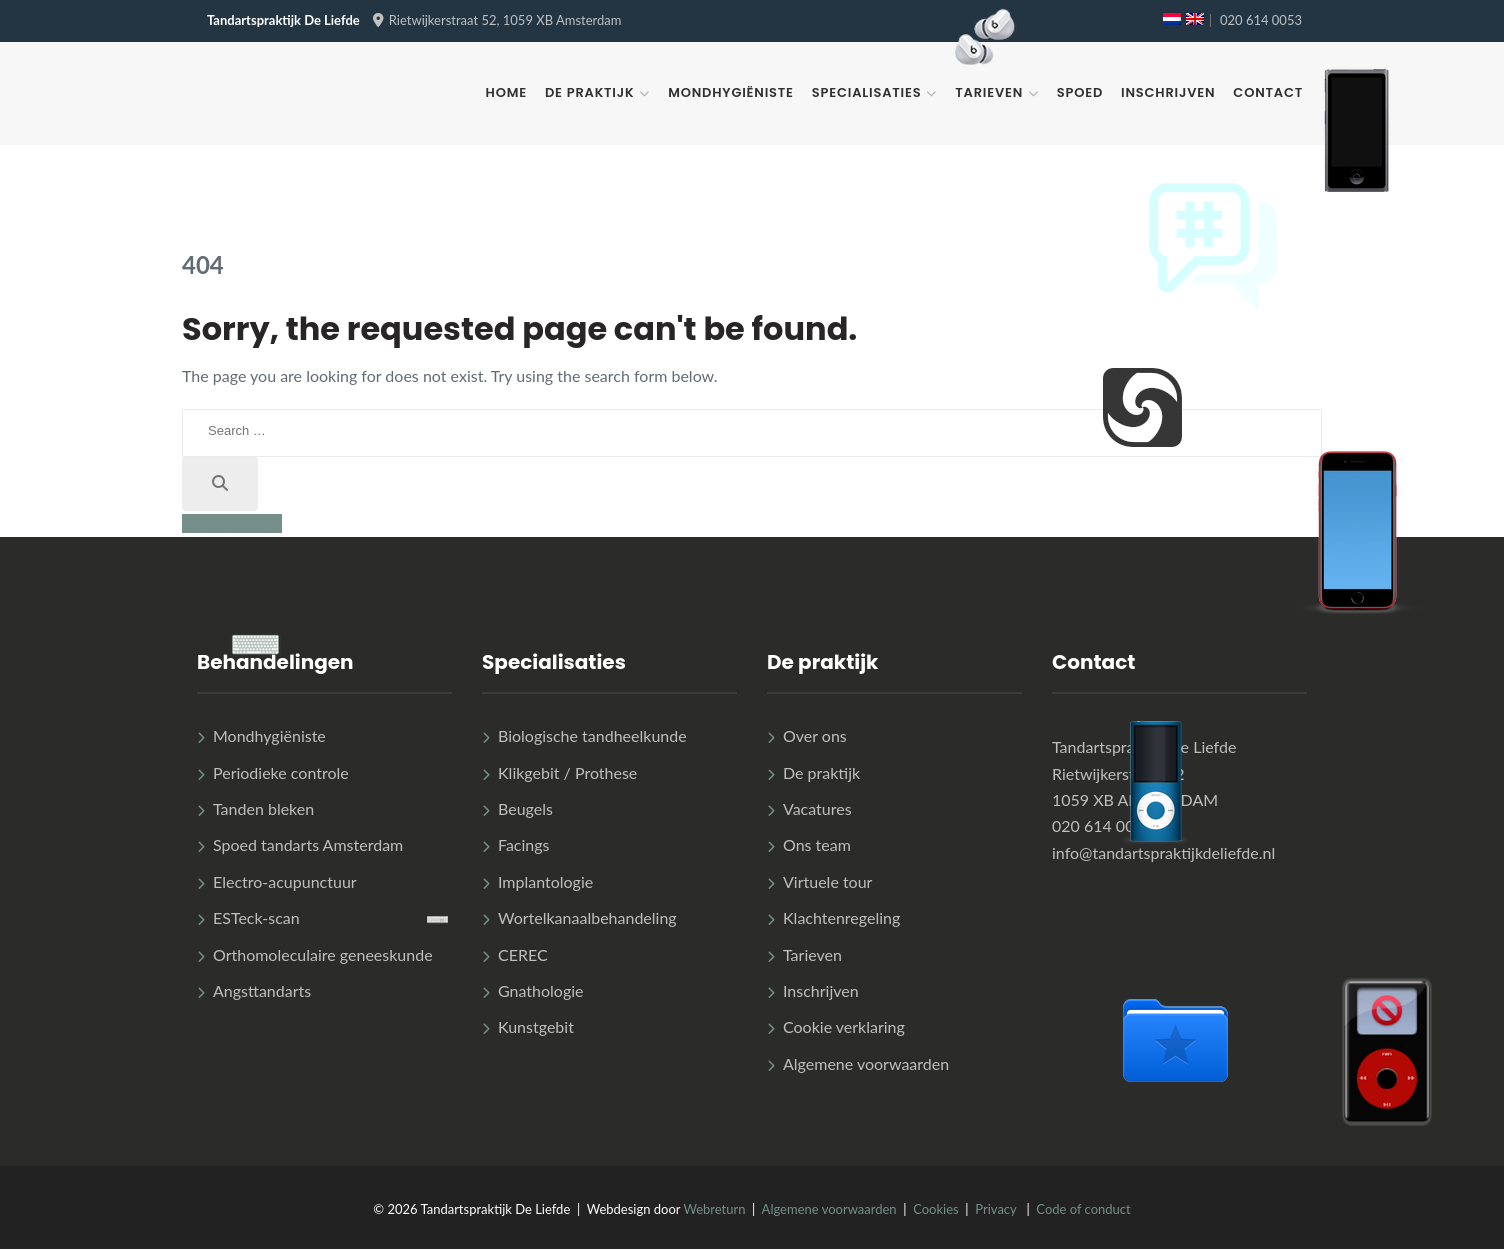 The width and height of the screenshot is (1504, 1250). I want to click on iPod nano device in space gray, so click(1356, 130).